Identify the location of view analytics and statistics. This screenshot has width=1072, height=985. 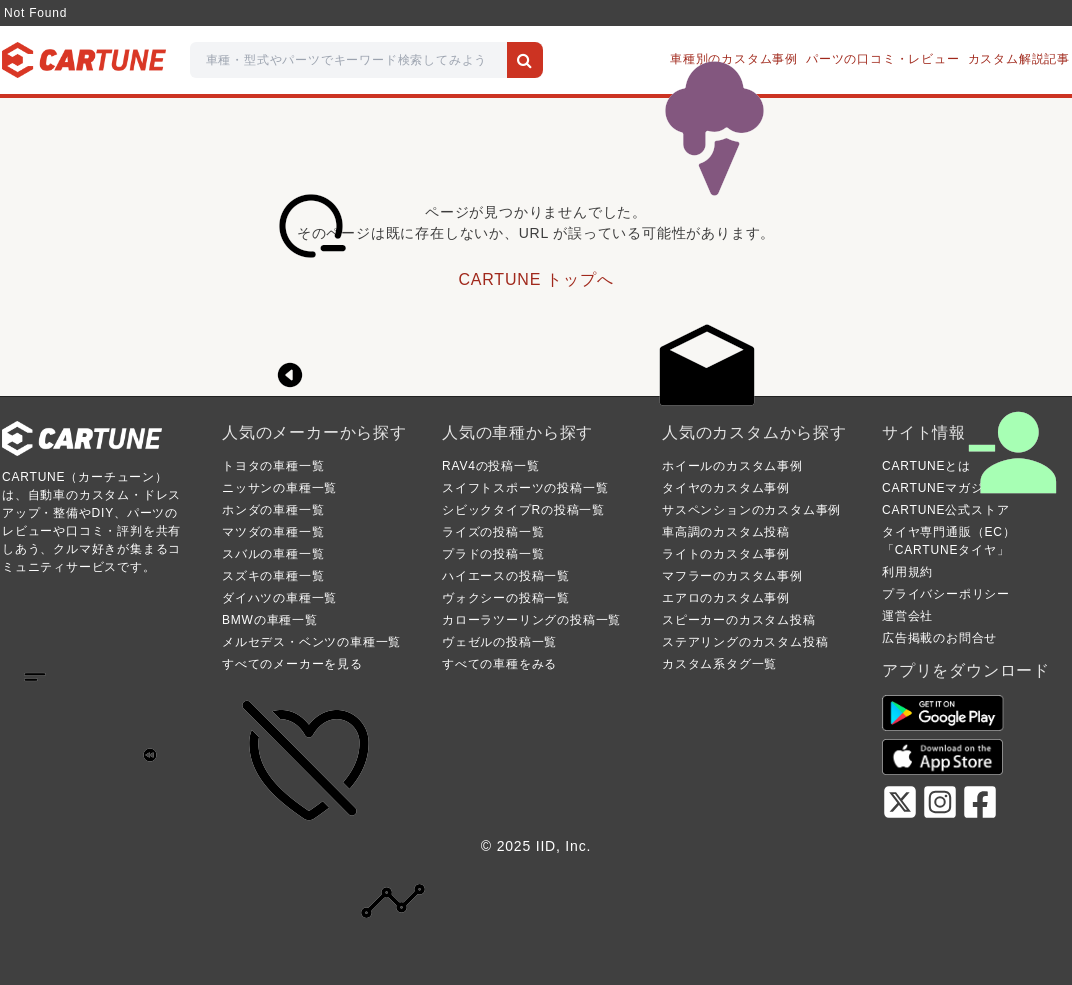
(393, 901).